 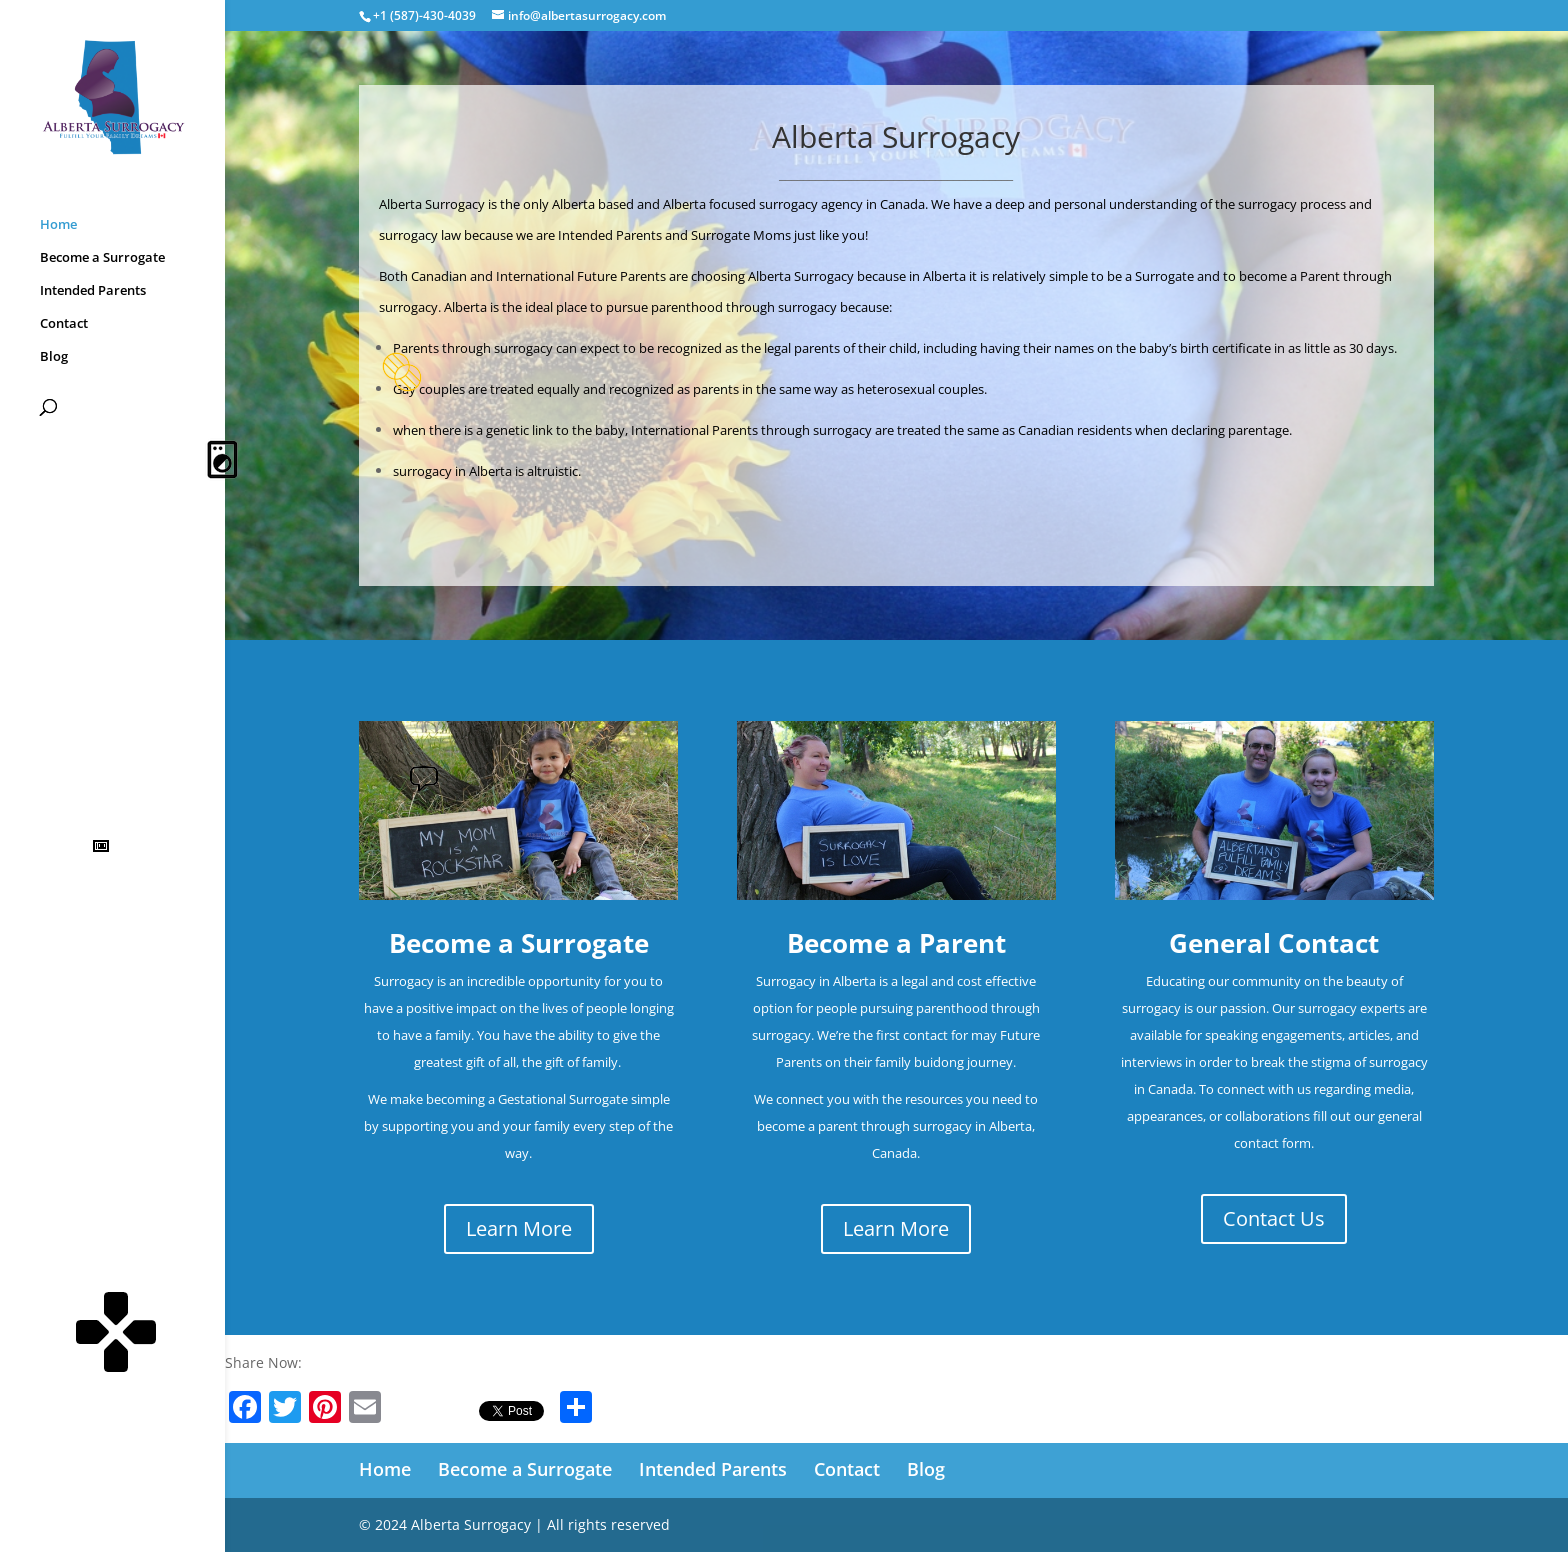 I want to click on exclude overlapping elements from selection, so click(x=402, y=372).